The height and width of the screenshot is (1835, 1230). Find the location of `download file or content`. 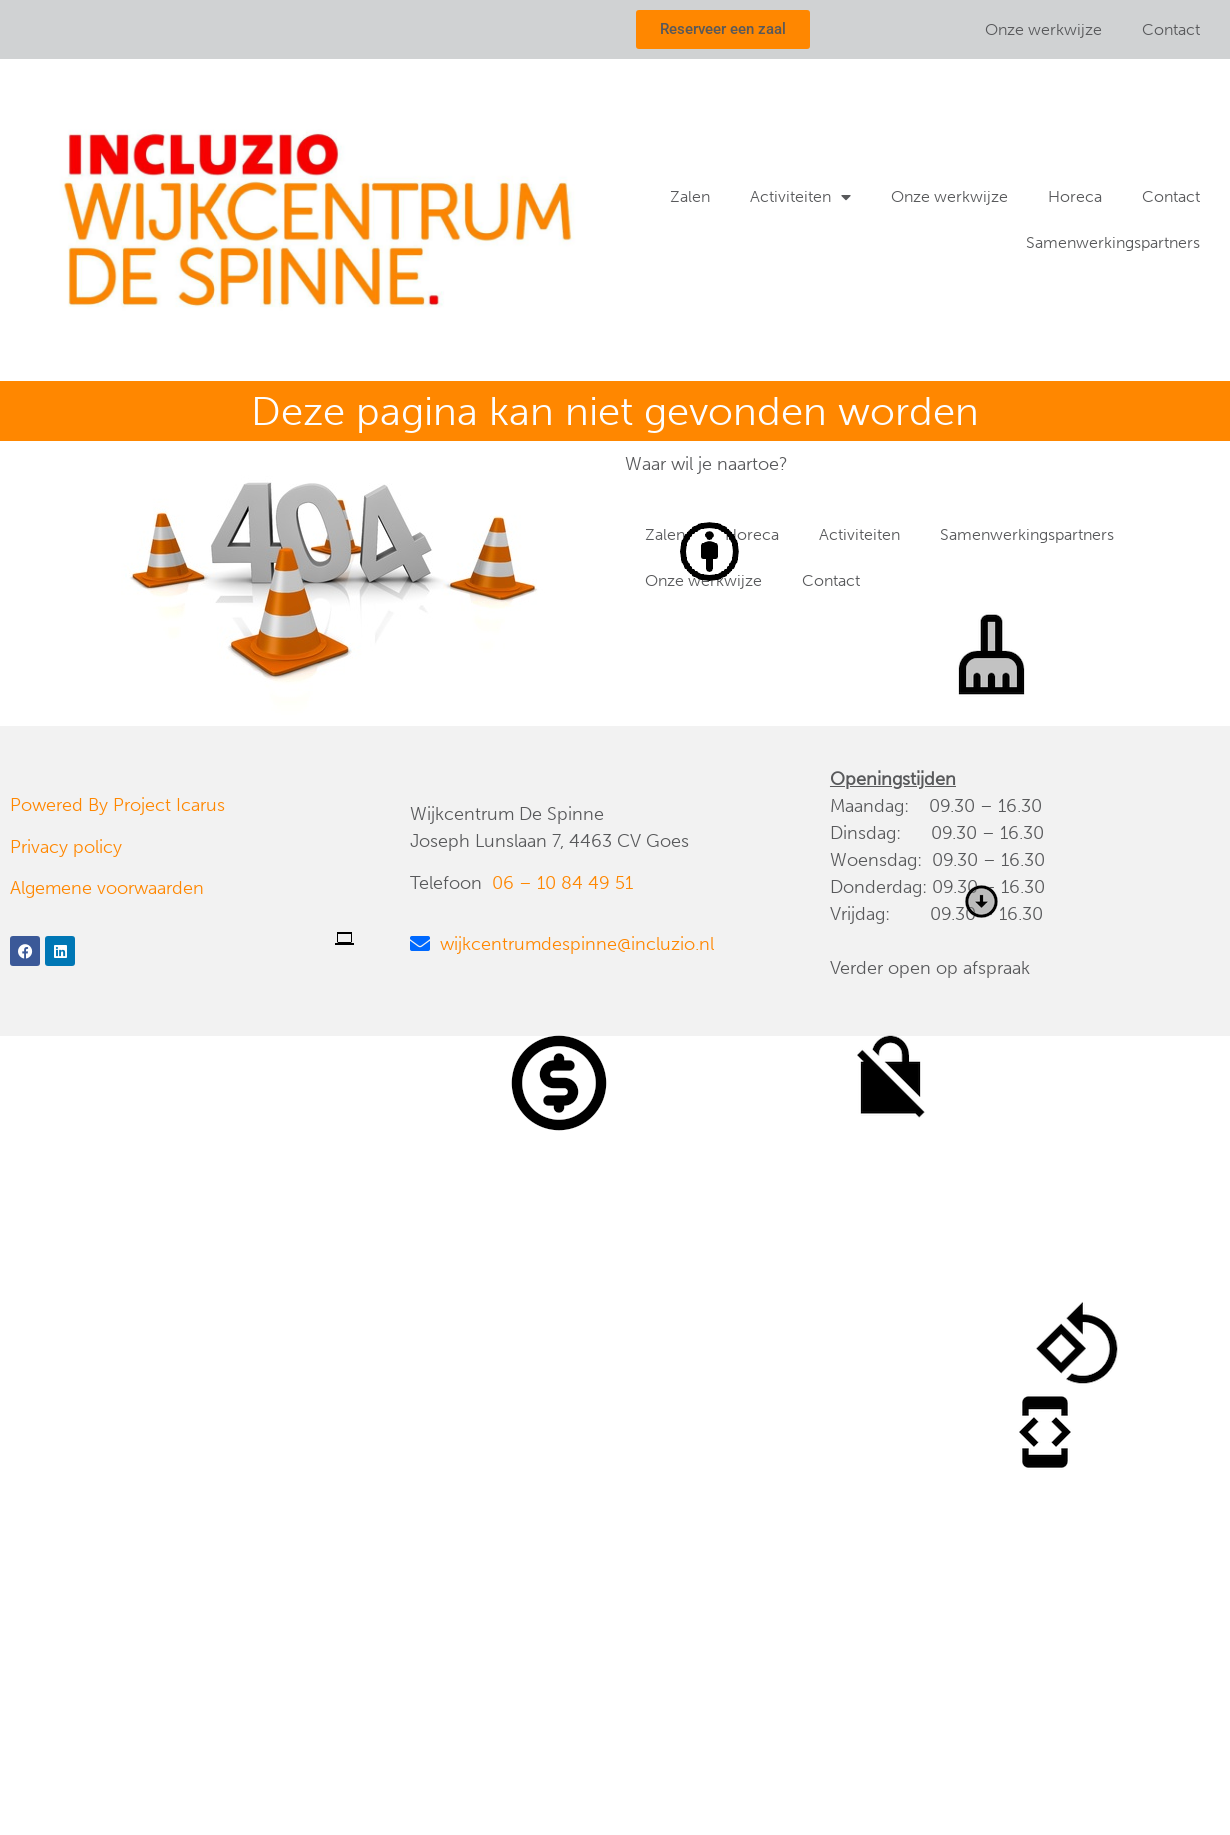

download file or content is located at coordinates (981, 901).